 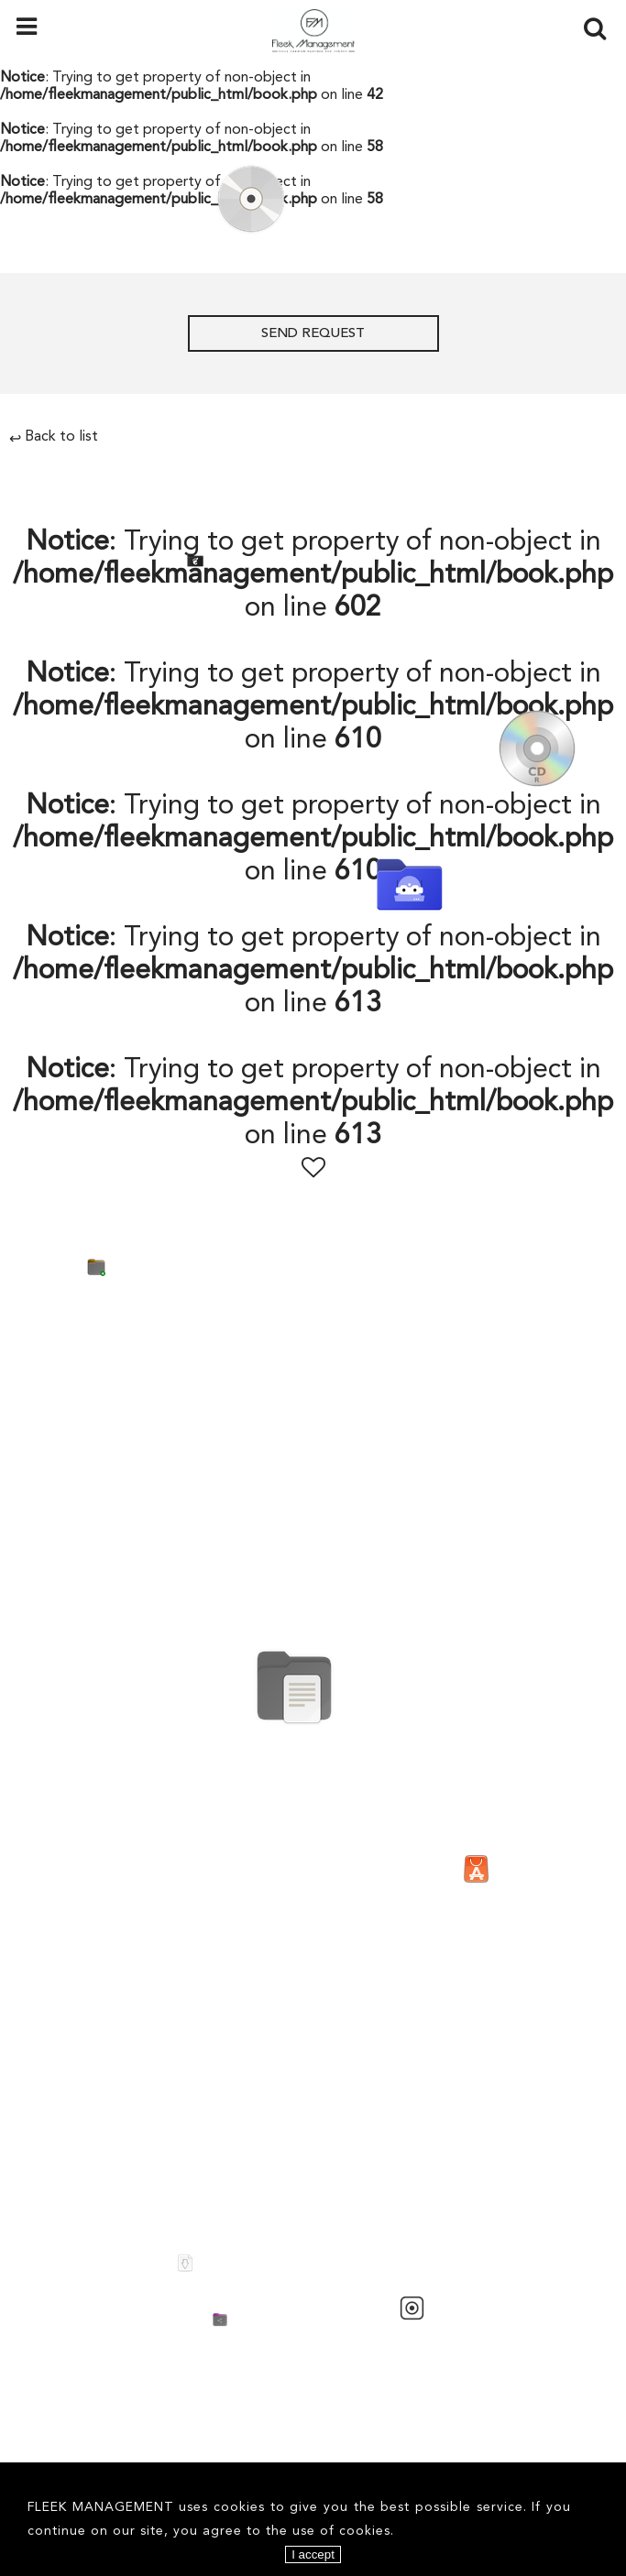 What do you see at coordinates (185, 2263) in the screenshot?
I see `install a file or package` at bounding box center [185, 2263].